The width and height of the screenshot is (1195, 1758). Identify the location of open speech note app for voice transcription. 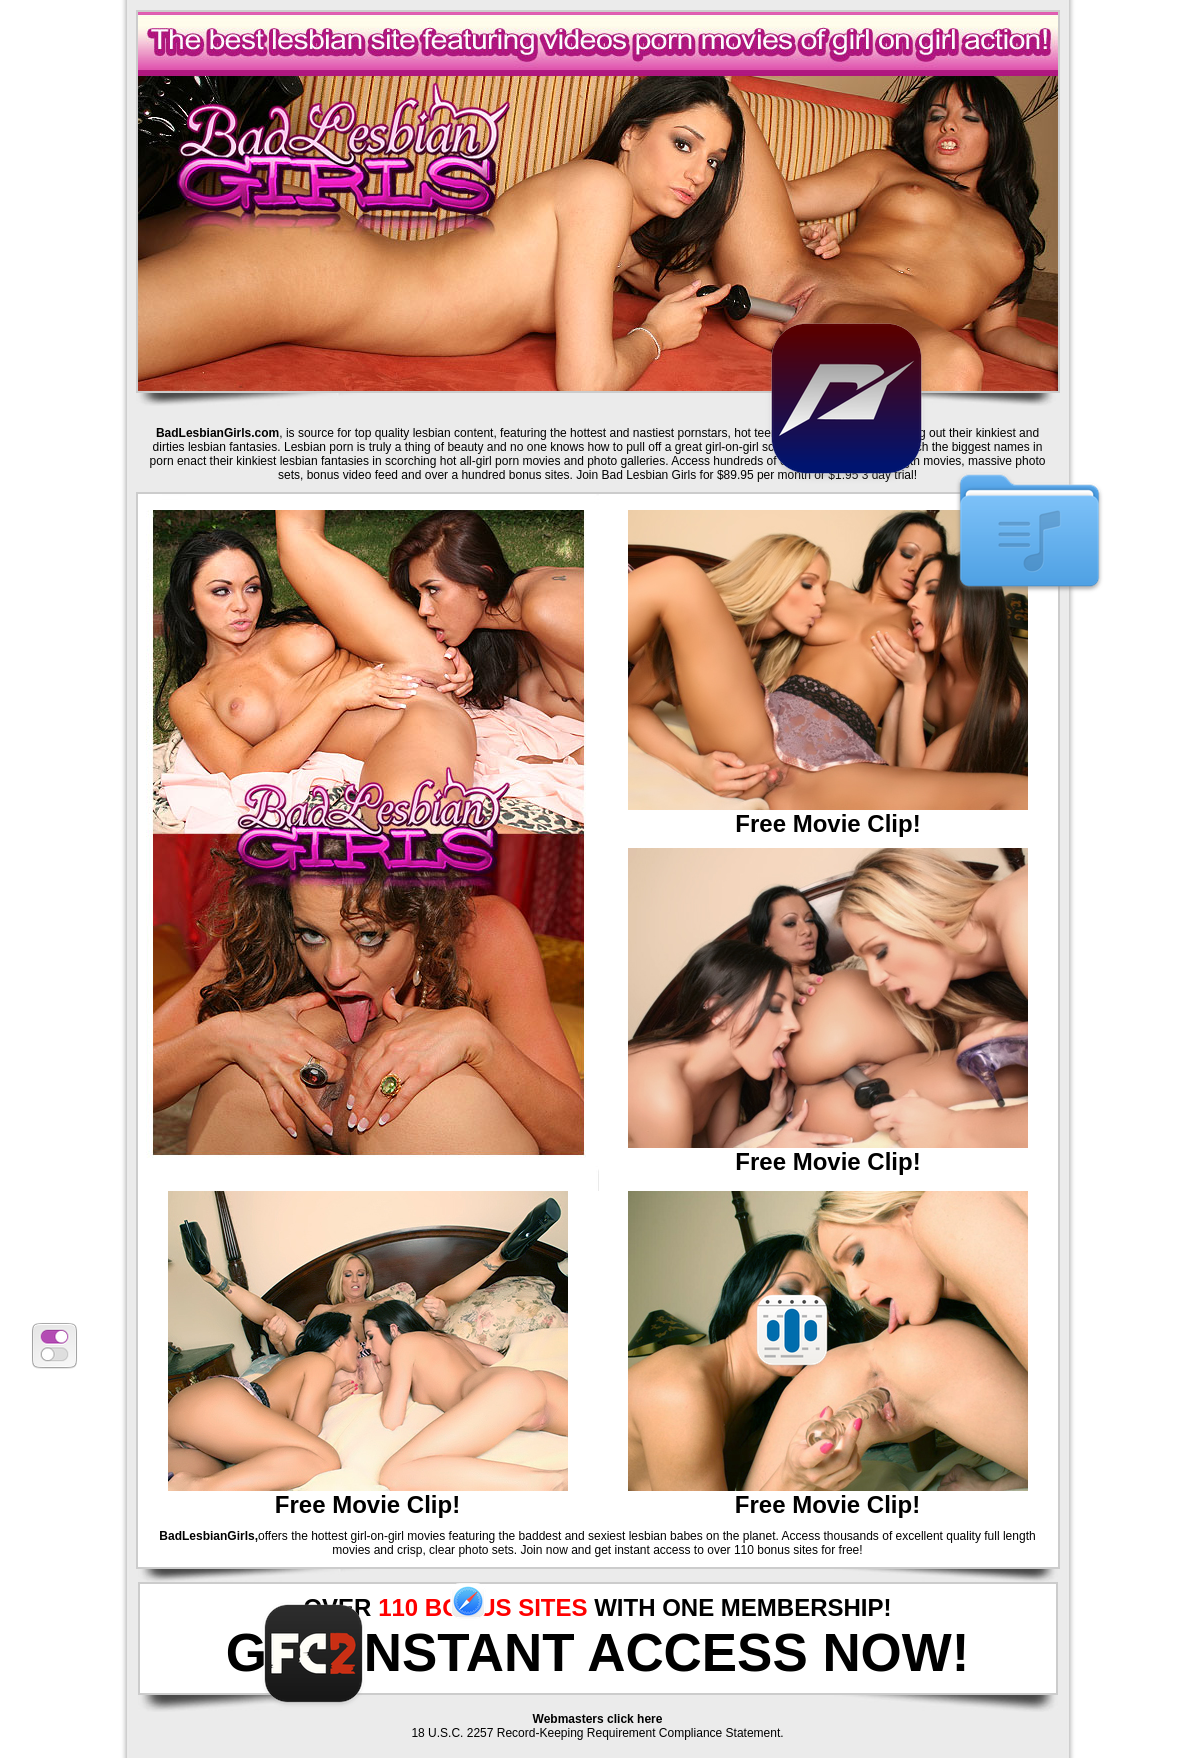
(792, 1330).